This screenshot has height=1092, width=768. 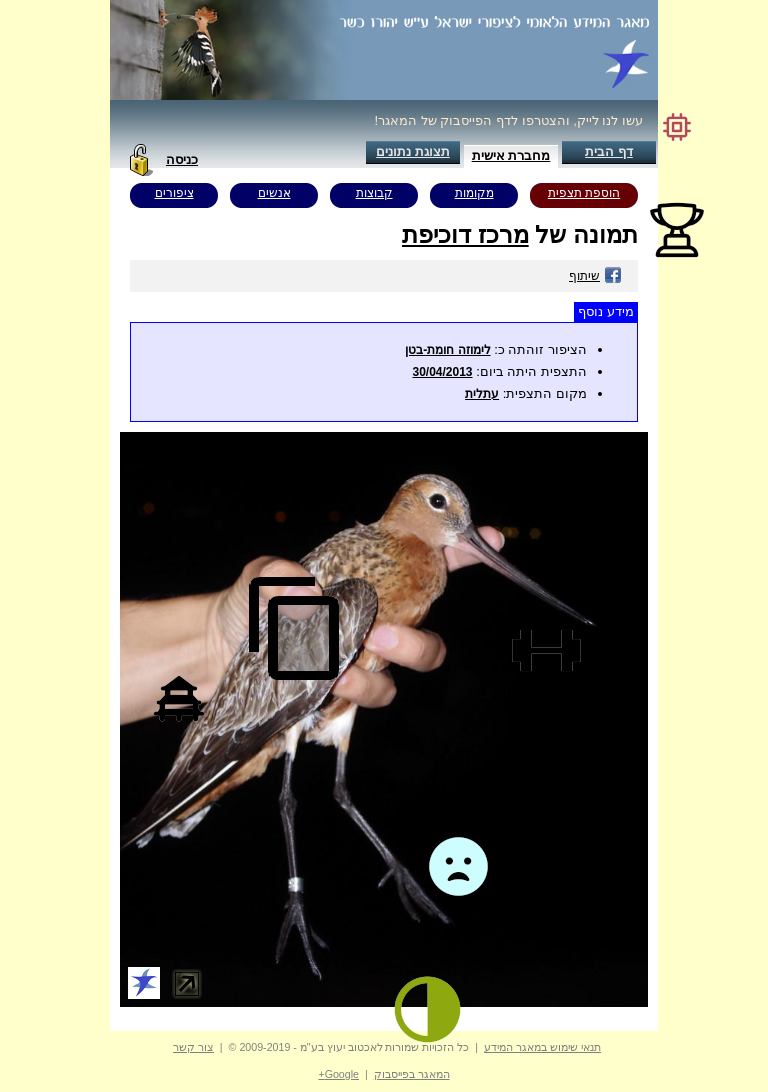 What do you see at coordinates (458, 866) in the screenshot?
I see `indicate negative feedback or dissatisfaction` at bounding box center [458, 866].